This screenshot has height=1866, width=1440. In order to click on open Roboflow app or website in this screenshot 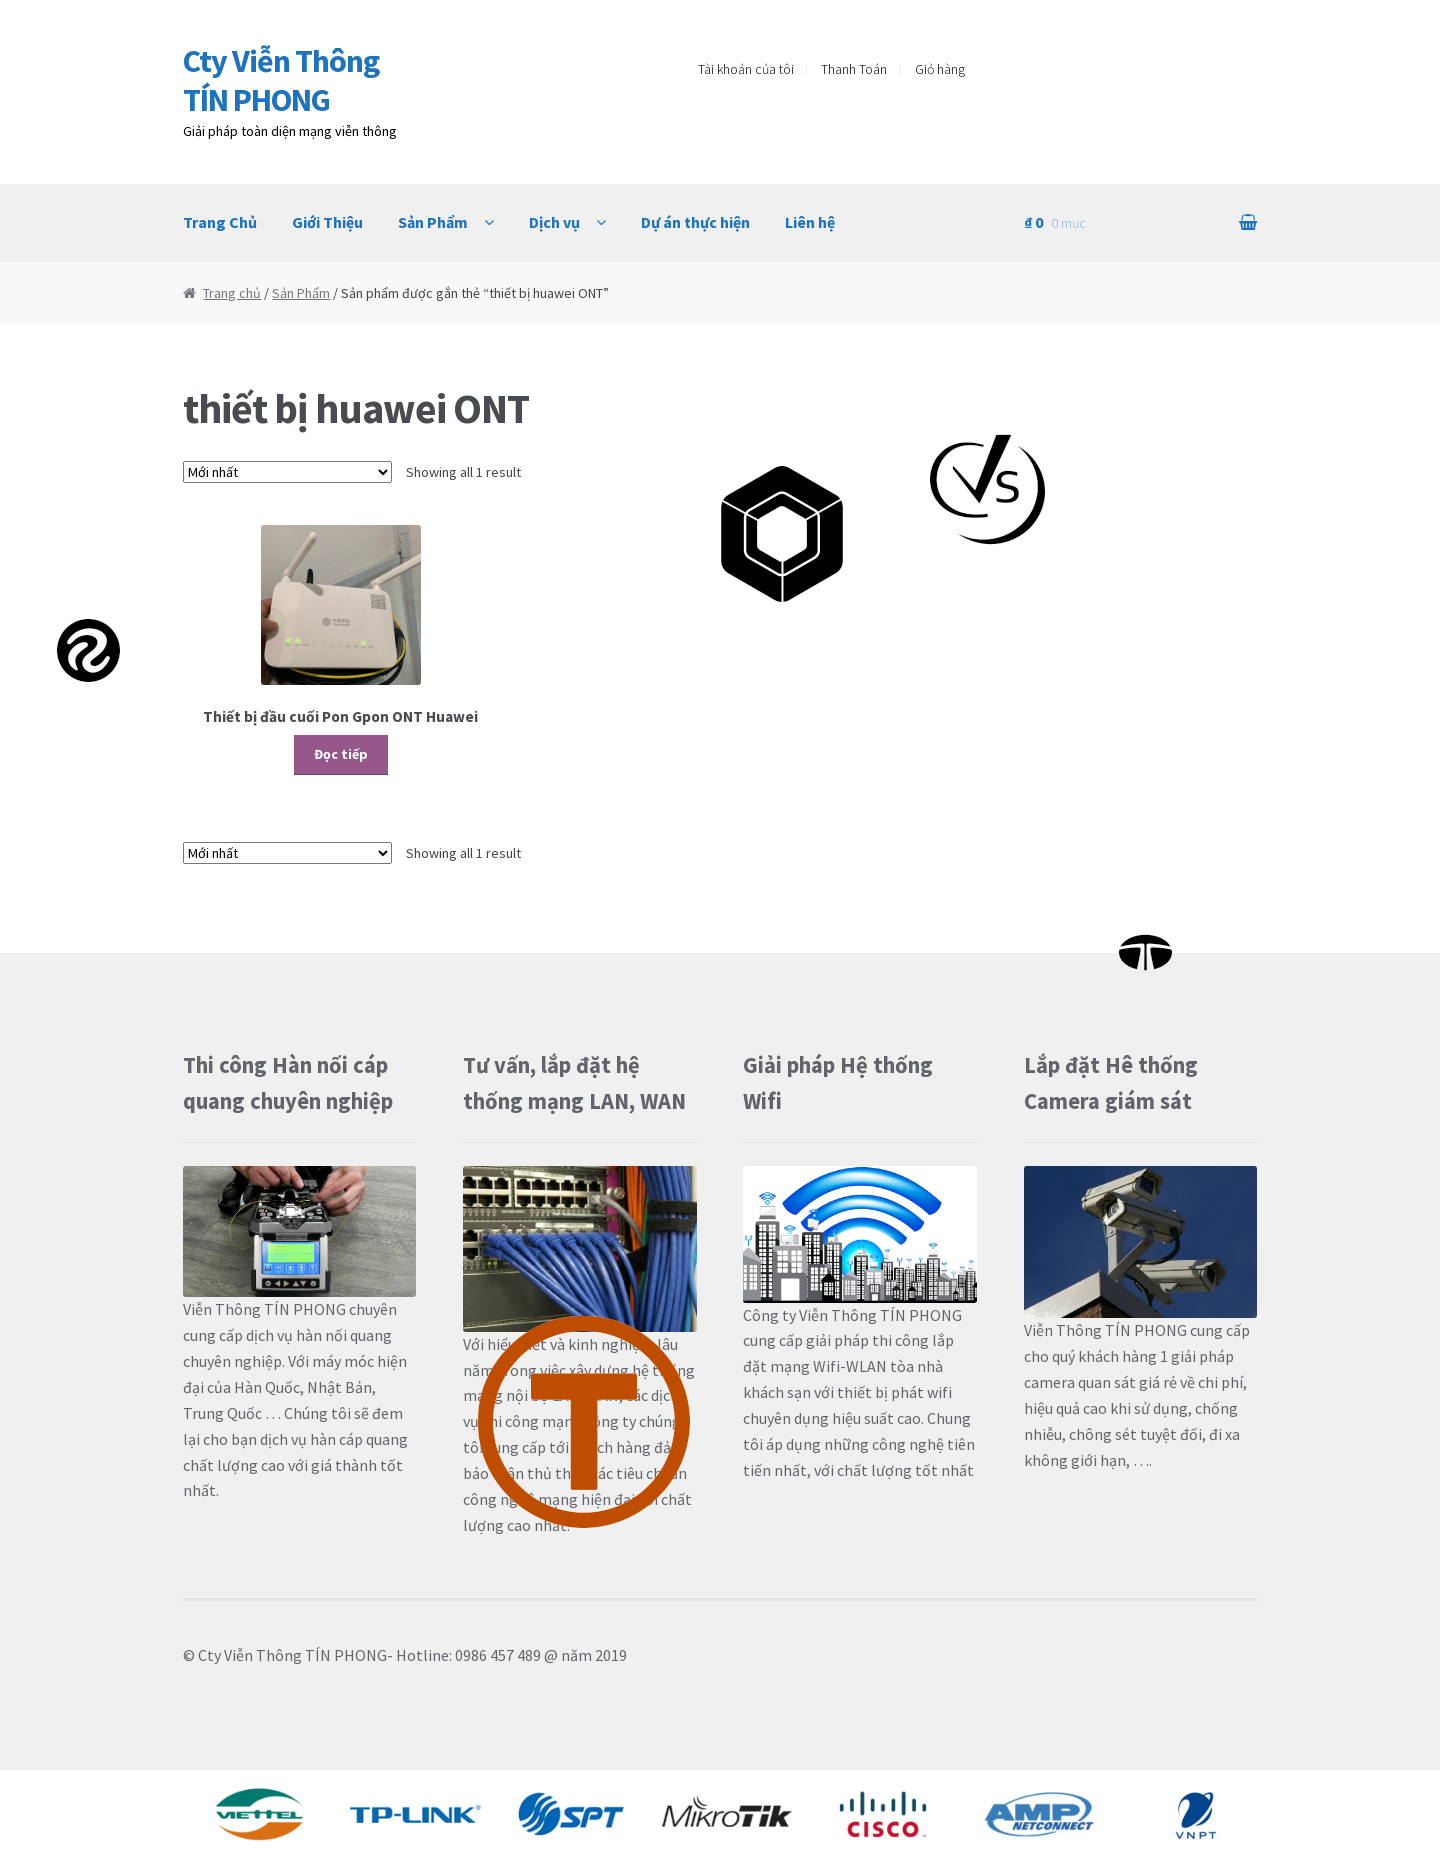, I will do `click(88, 650)`.